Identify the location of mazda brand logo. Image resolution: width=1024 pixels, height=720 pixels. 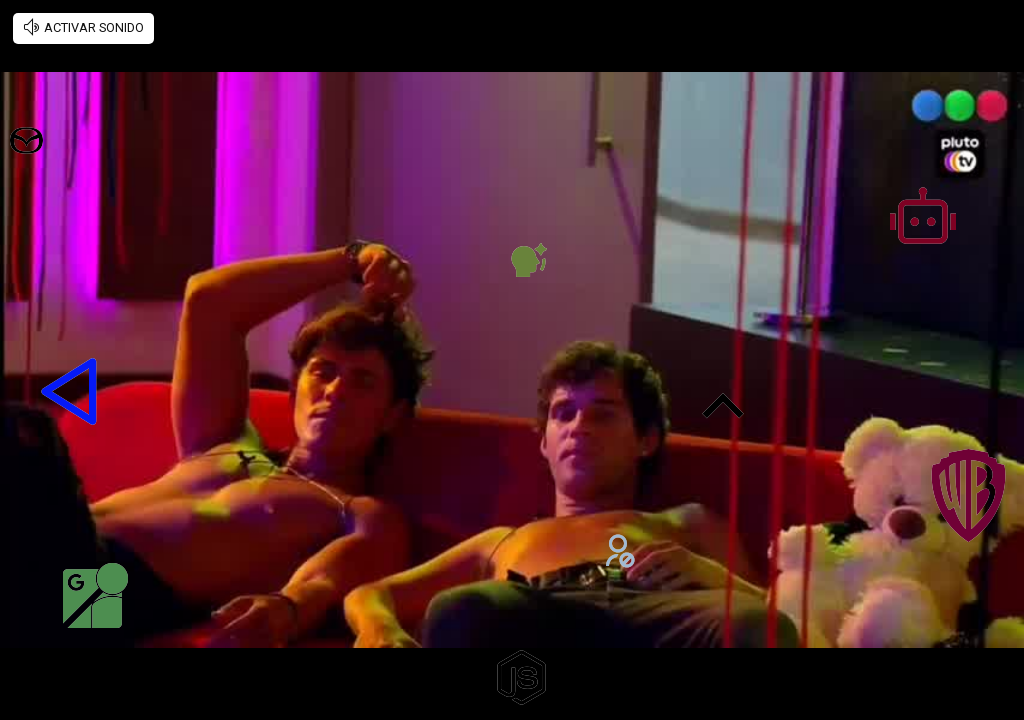
(26, 140).